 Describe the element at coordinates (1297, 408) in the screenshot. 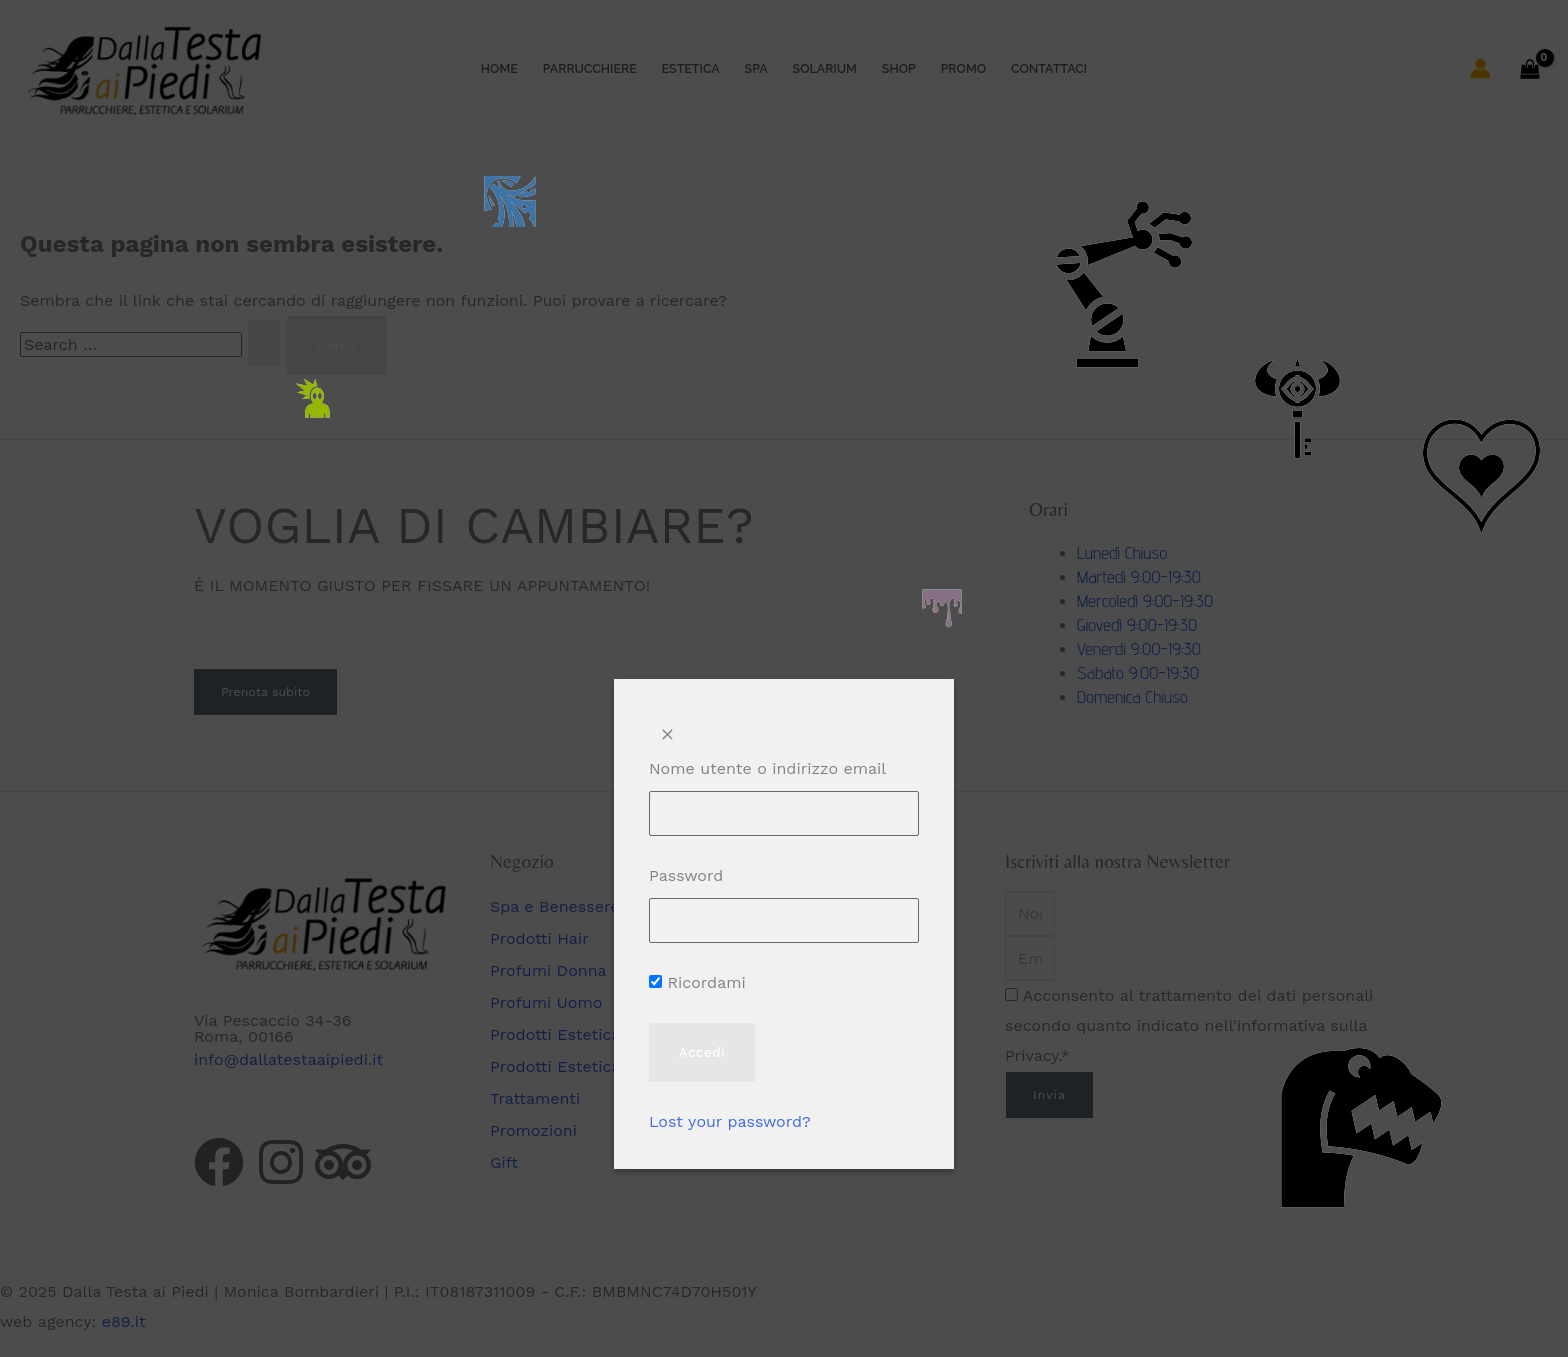

I see `access boss level or final challenge` at that location.